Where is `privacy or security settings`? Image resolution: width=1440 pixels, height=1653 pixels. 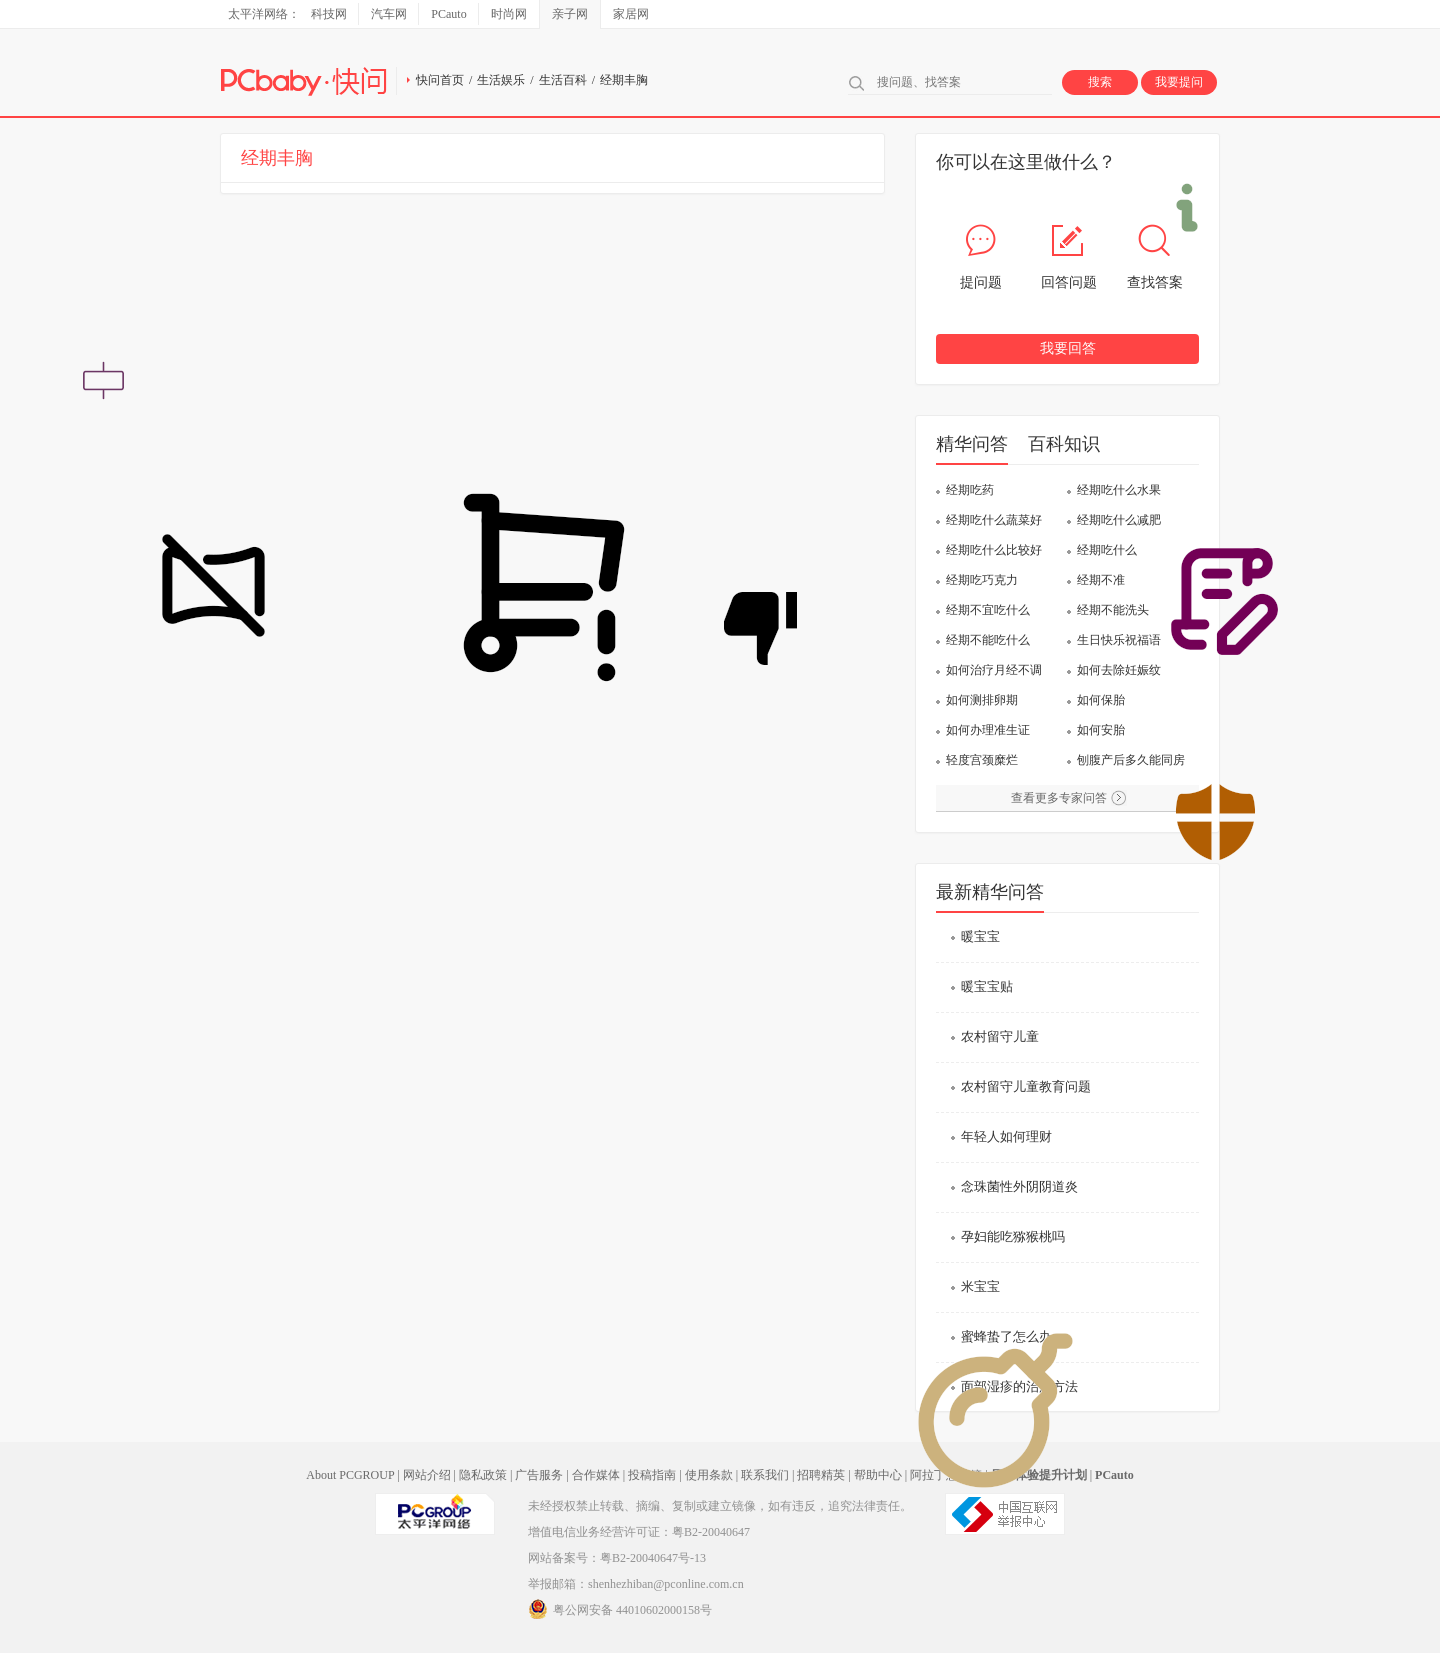
privacy or security settings is located at coordinates (1215, 821).